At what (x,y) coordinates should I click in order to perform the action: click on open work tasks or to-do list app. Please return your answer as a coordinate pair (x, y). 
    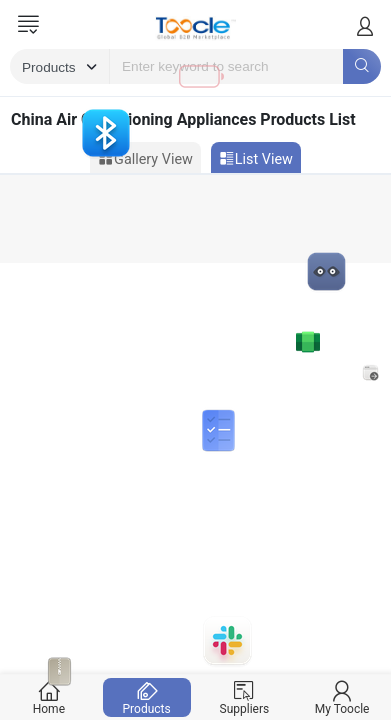
    Looking at the image, I should click on (218, 430).